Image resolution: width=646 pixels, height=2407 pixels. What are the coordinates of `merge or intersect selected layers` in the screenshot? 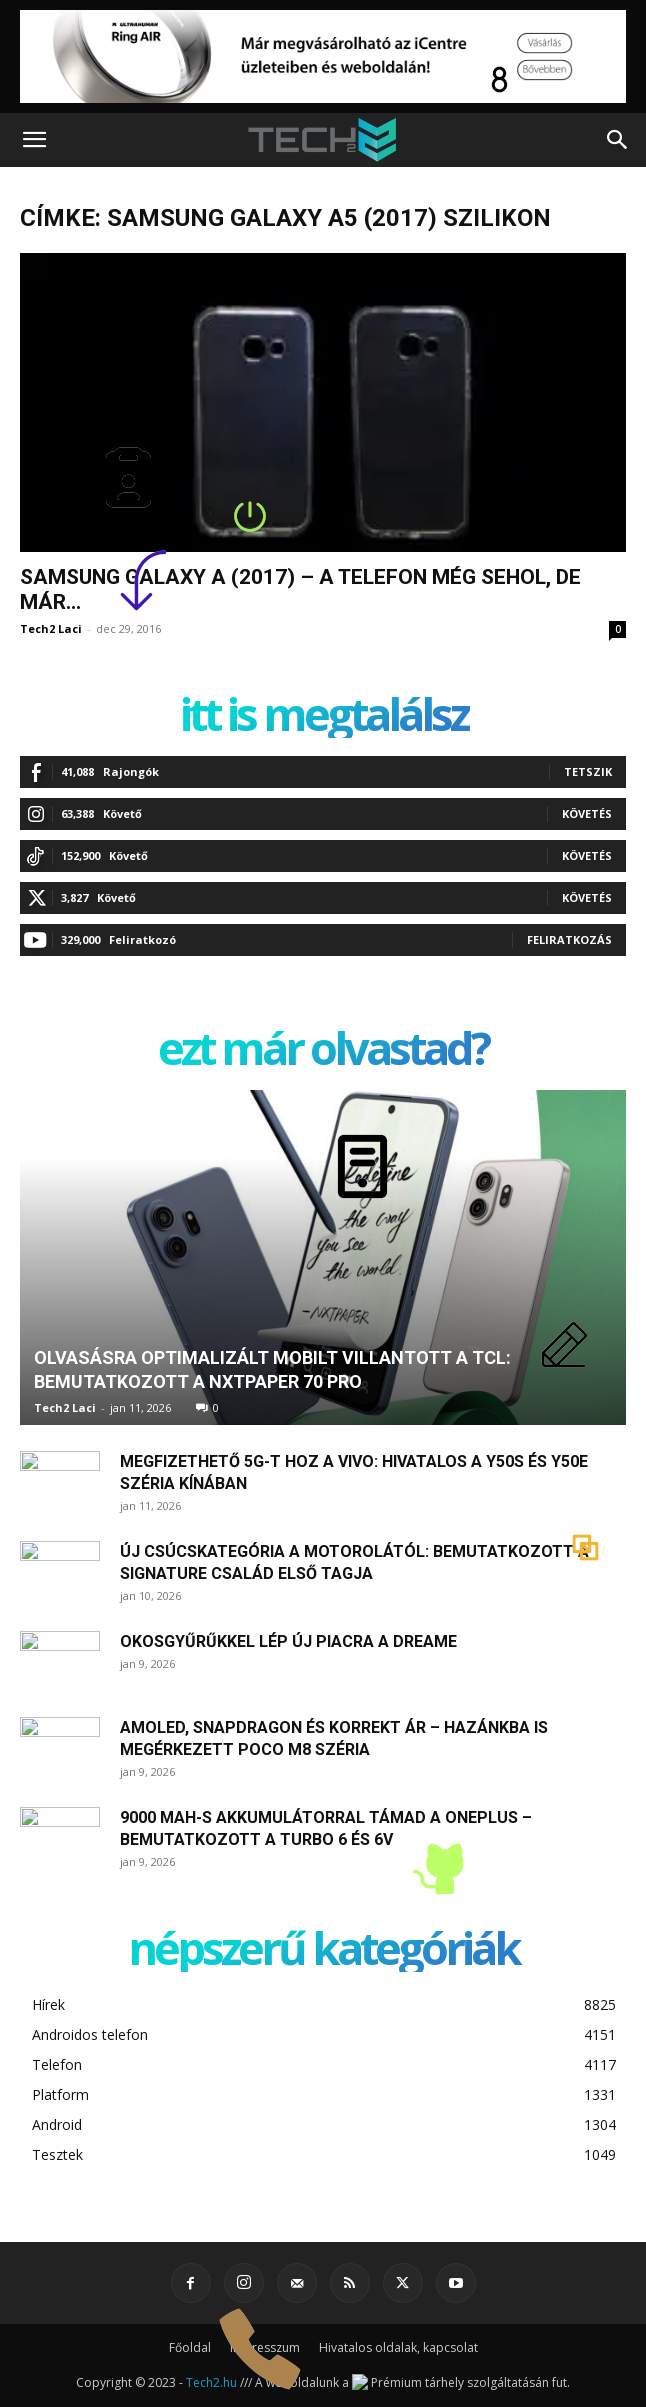 It's located at (585, 1547).